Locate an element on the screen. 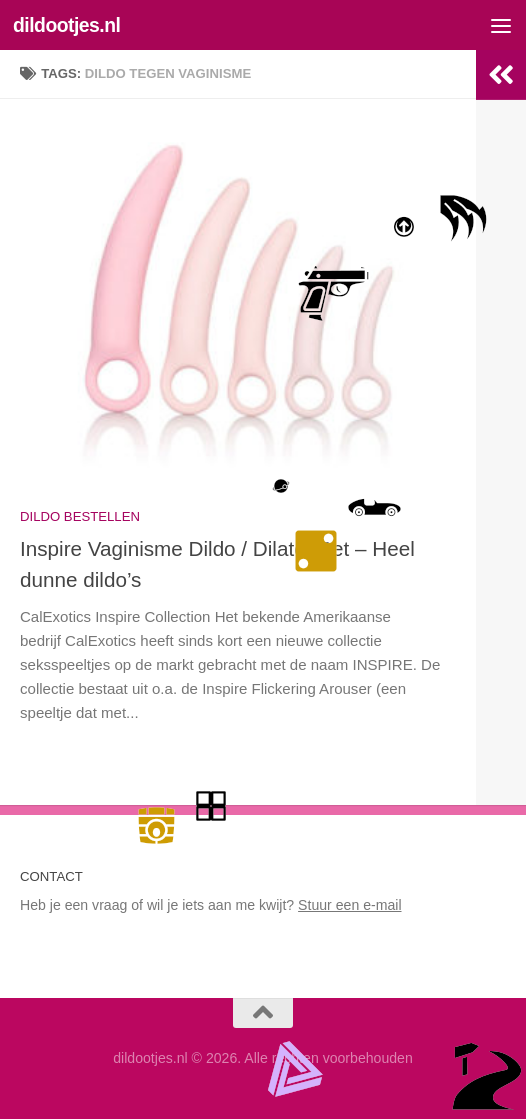 This screenshot has height=1119, width=526. access racing or car-themed games is located at coordinates (374, 507).